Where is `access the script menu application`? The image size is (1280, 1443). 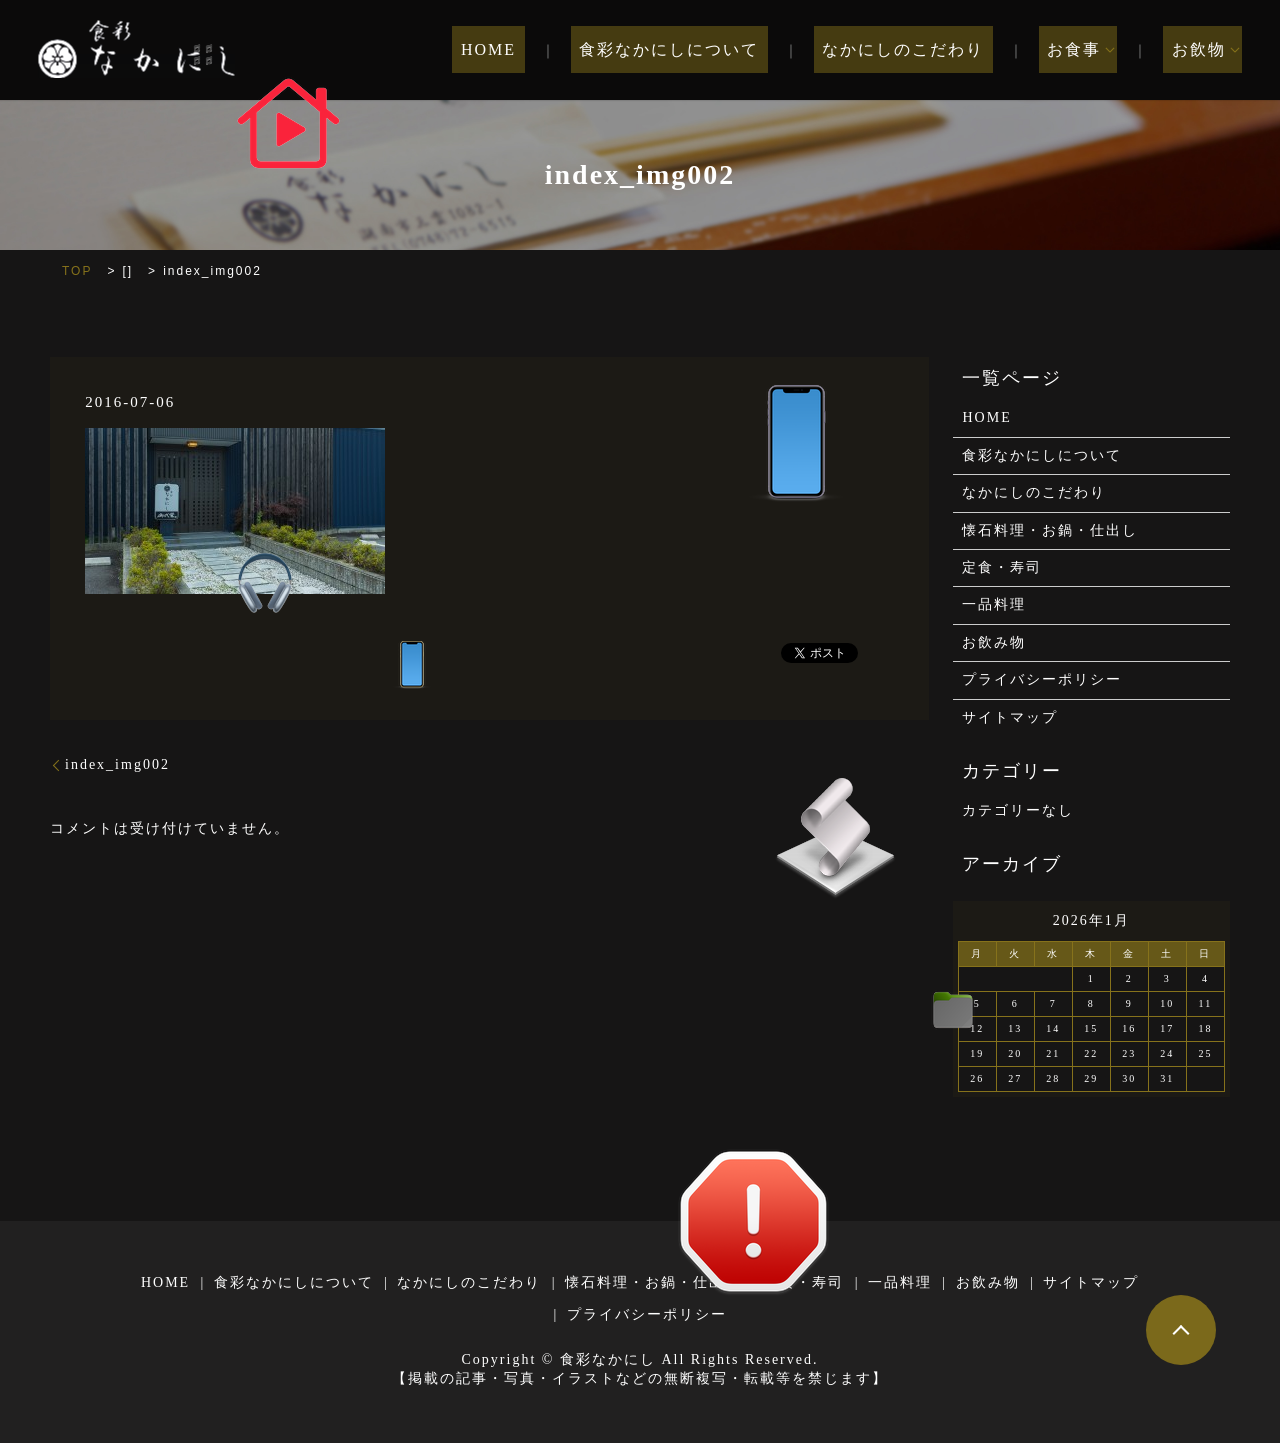
access the script menu application is located at coordinates (835, 836).